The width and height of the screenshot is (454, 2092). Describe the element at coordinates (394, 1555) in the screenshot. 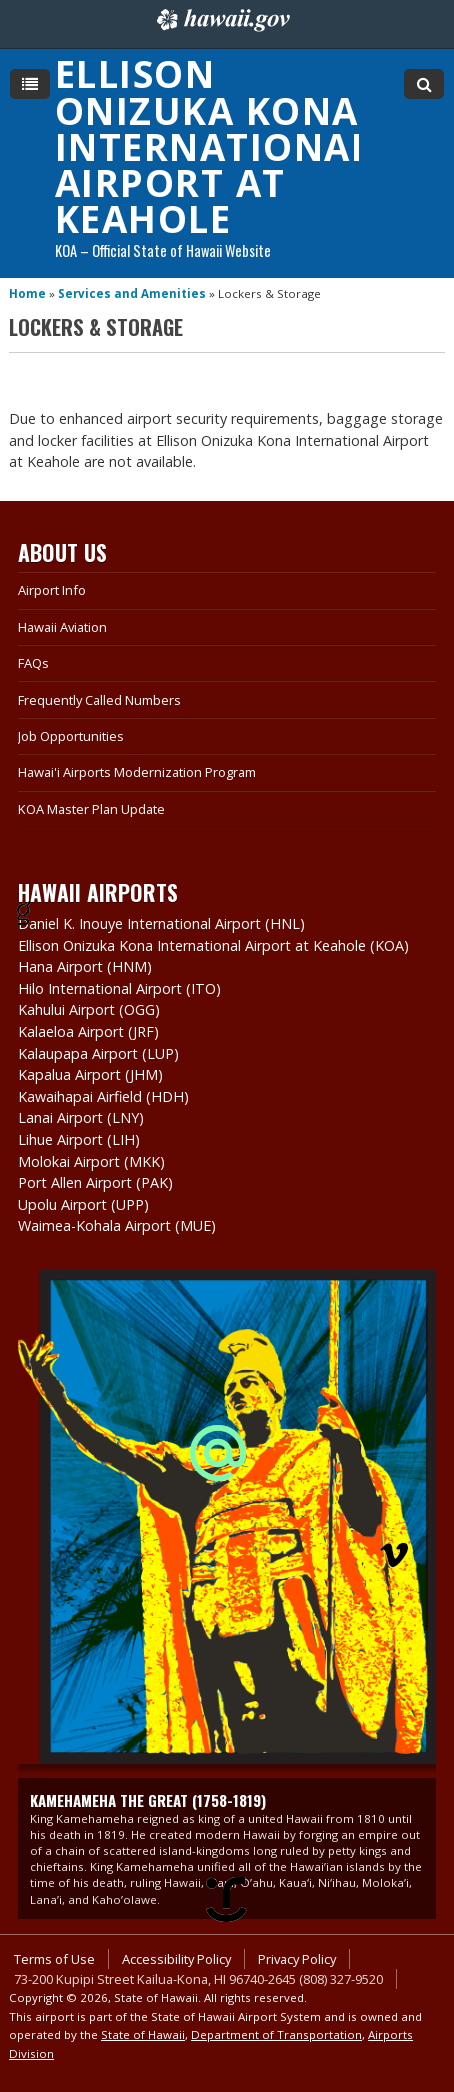

I see `open the Vimeo app` at that location.